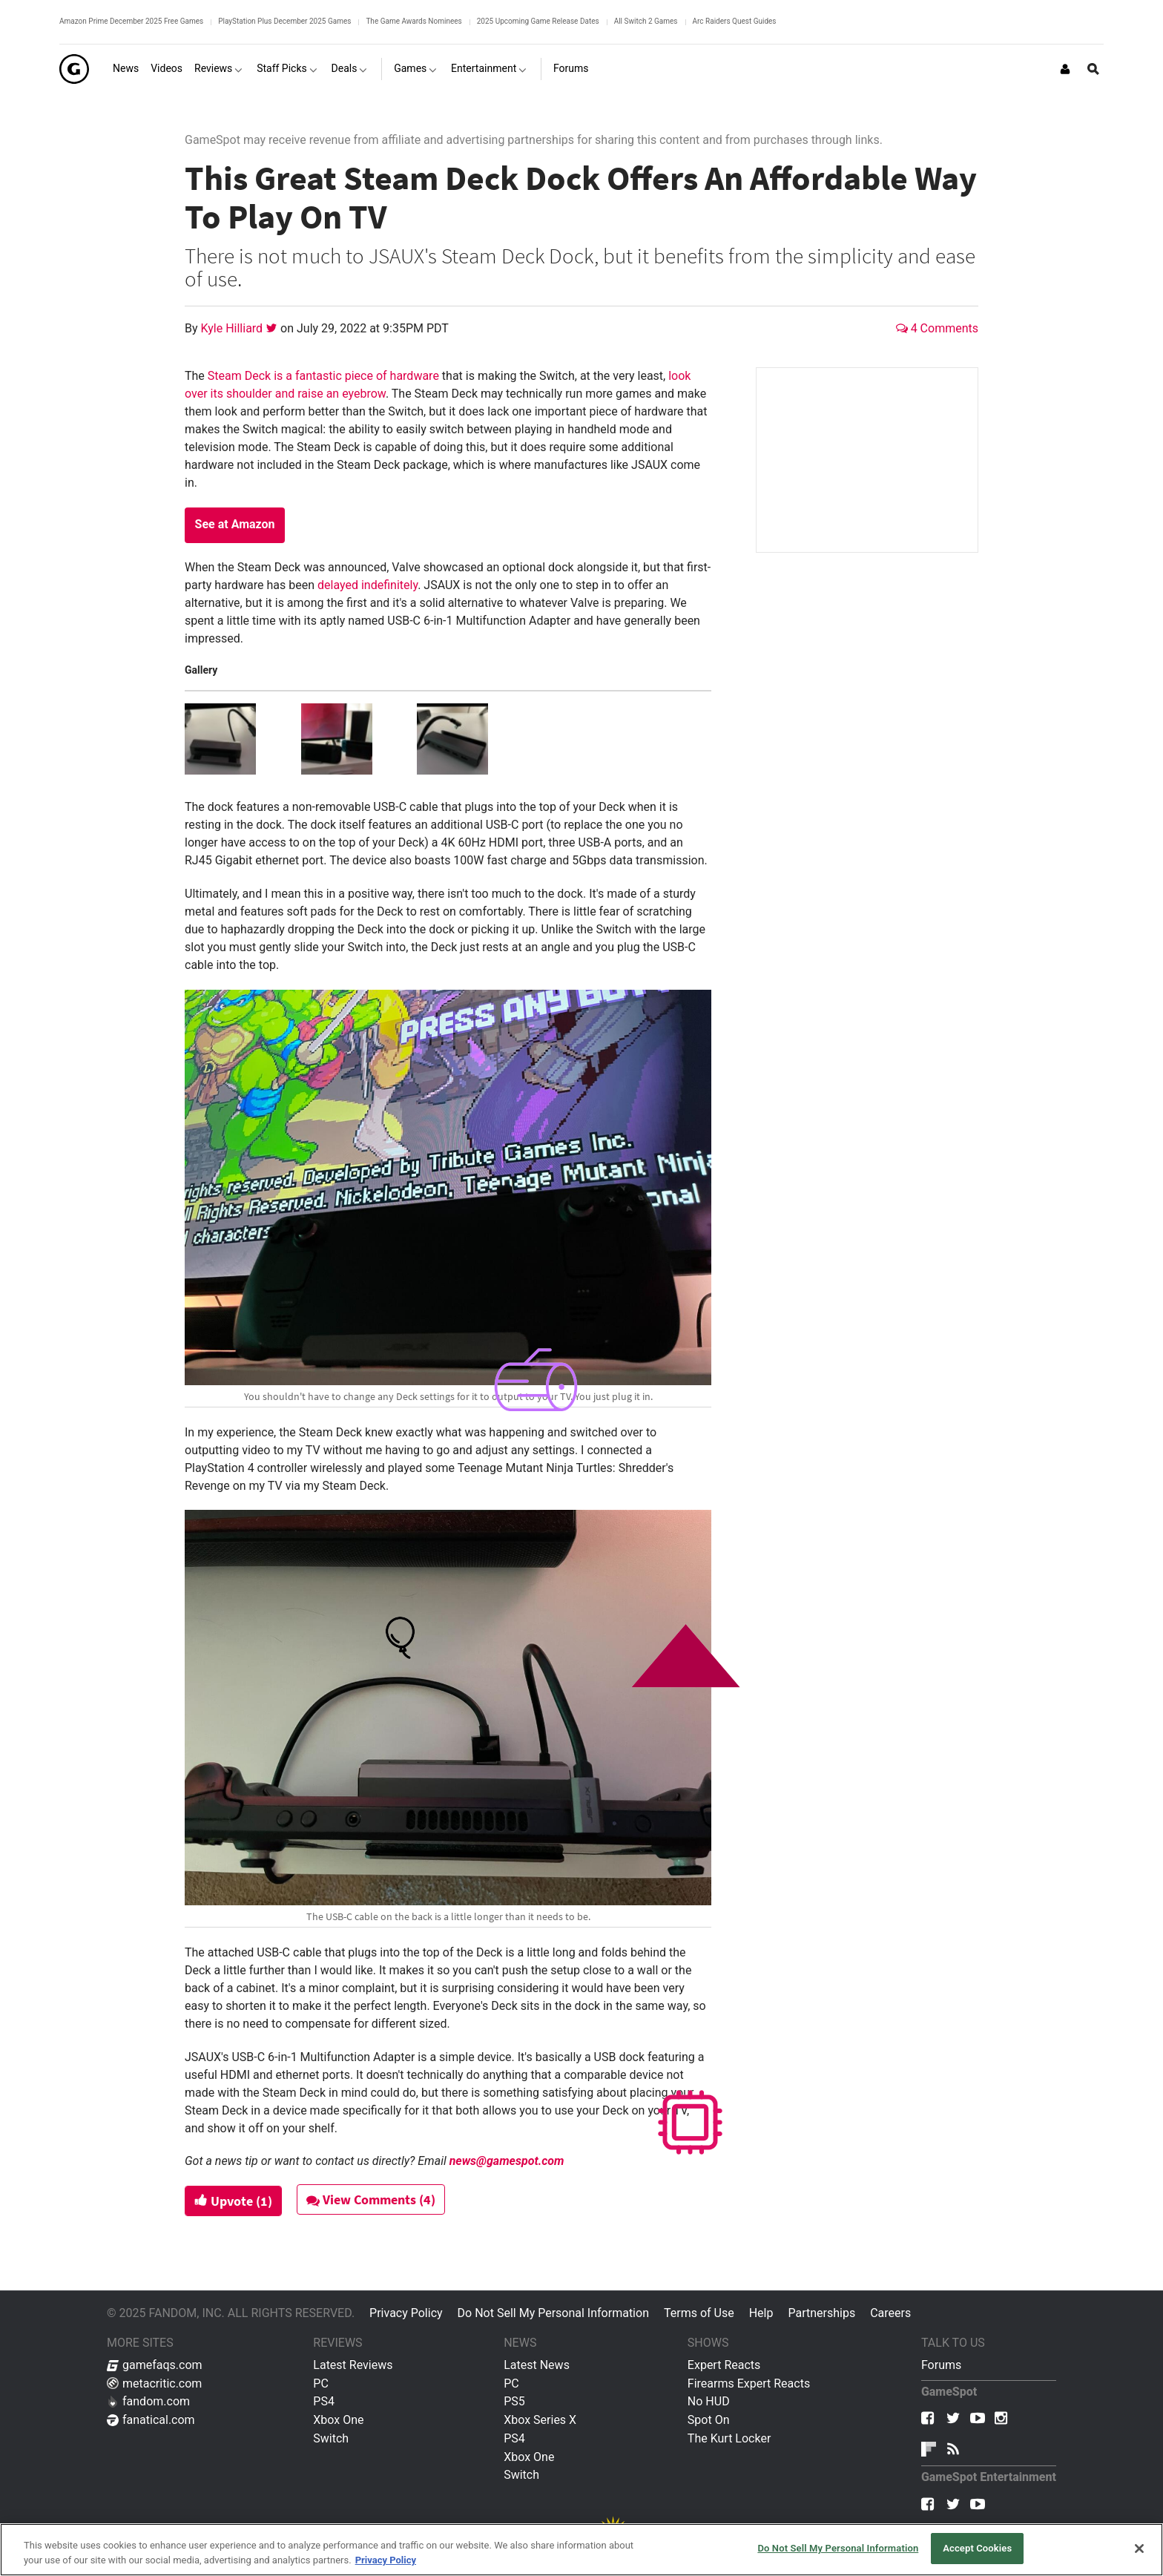 The image size is (1163, 2576). What do you see at coordinates (685, 1655) in the screenshot?
I see `collapse an expanded section or menu` at bounding box center [685, 1655].